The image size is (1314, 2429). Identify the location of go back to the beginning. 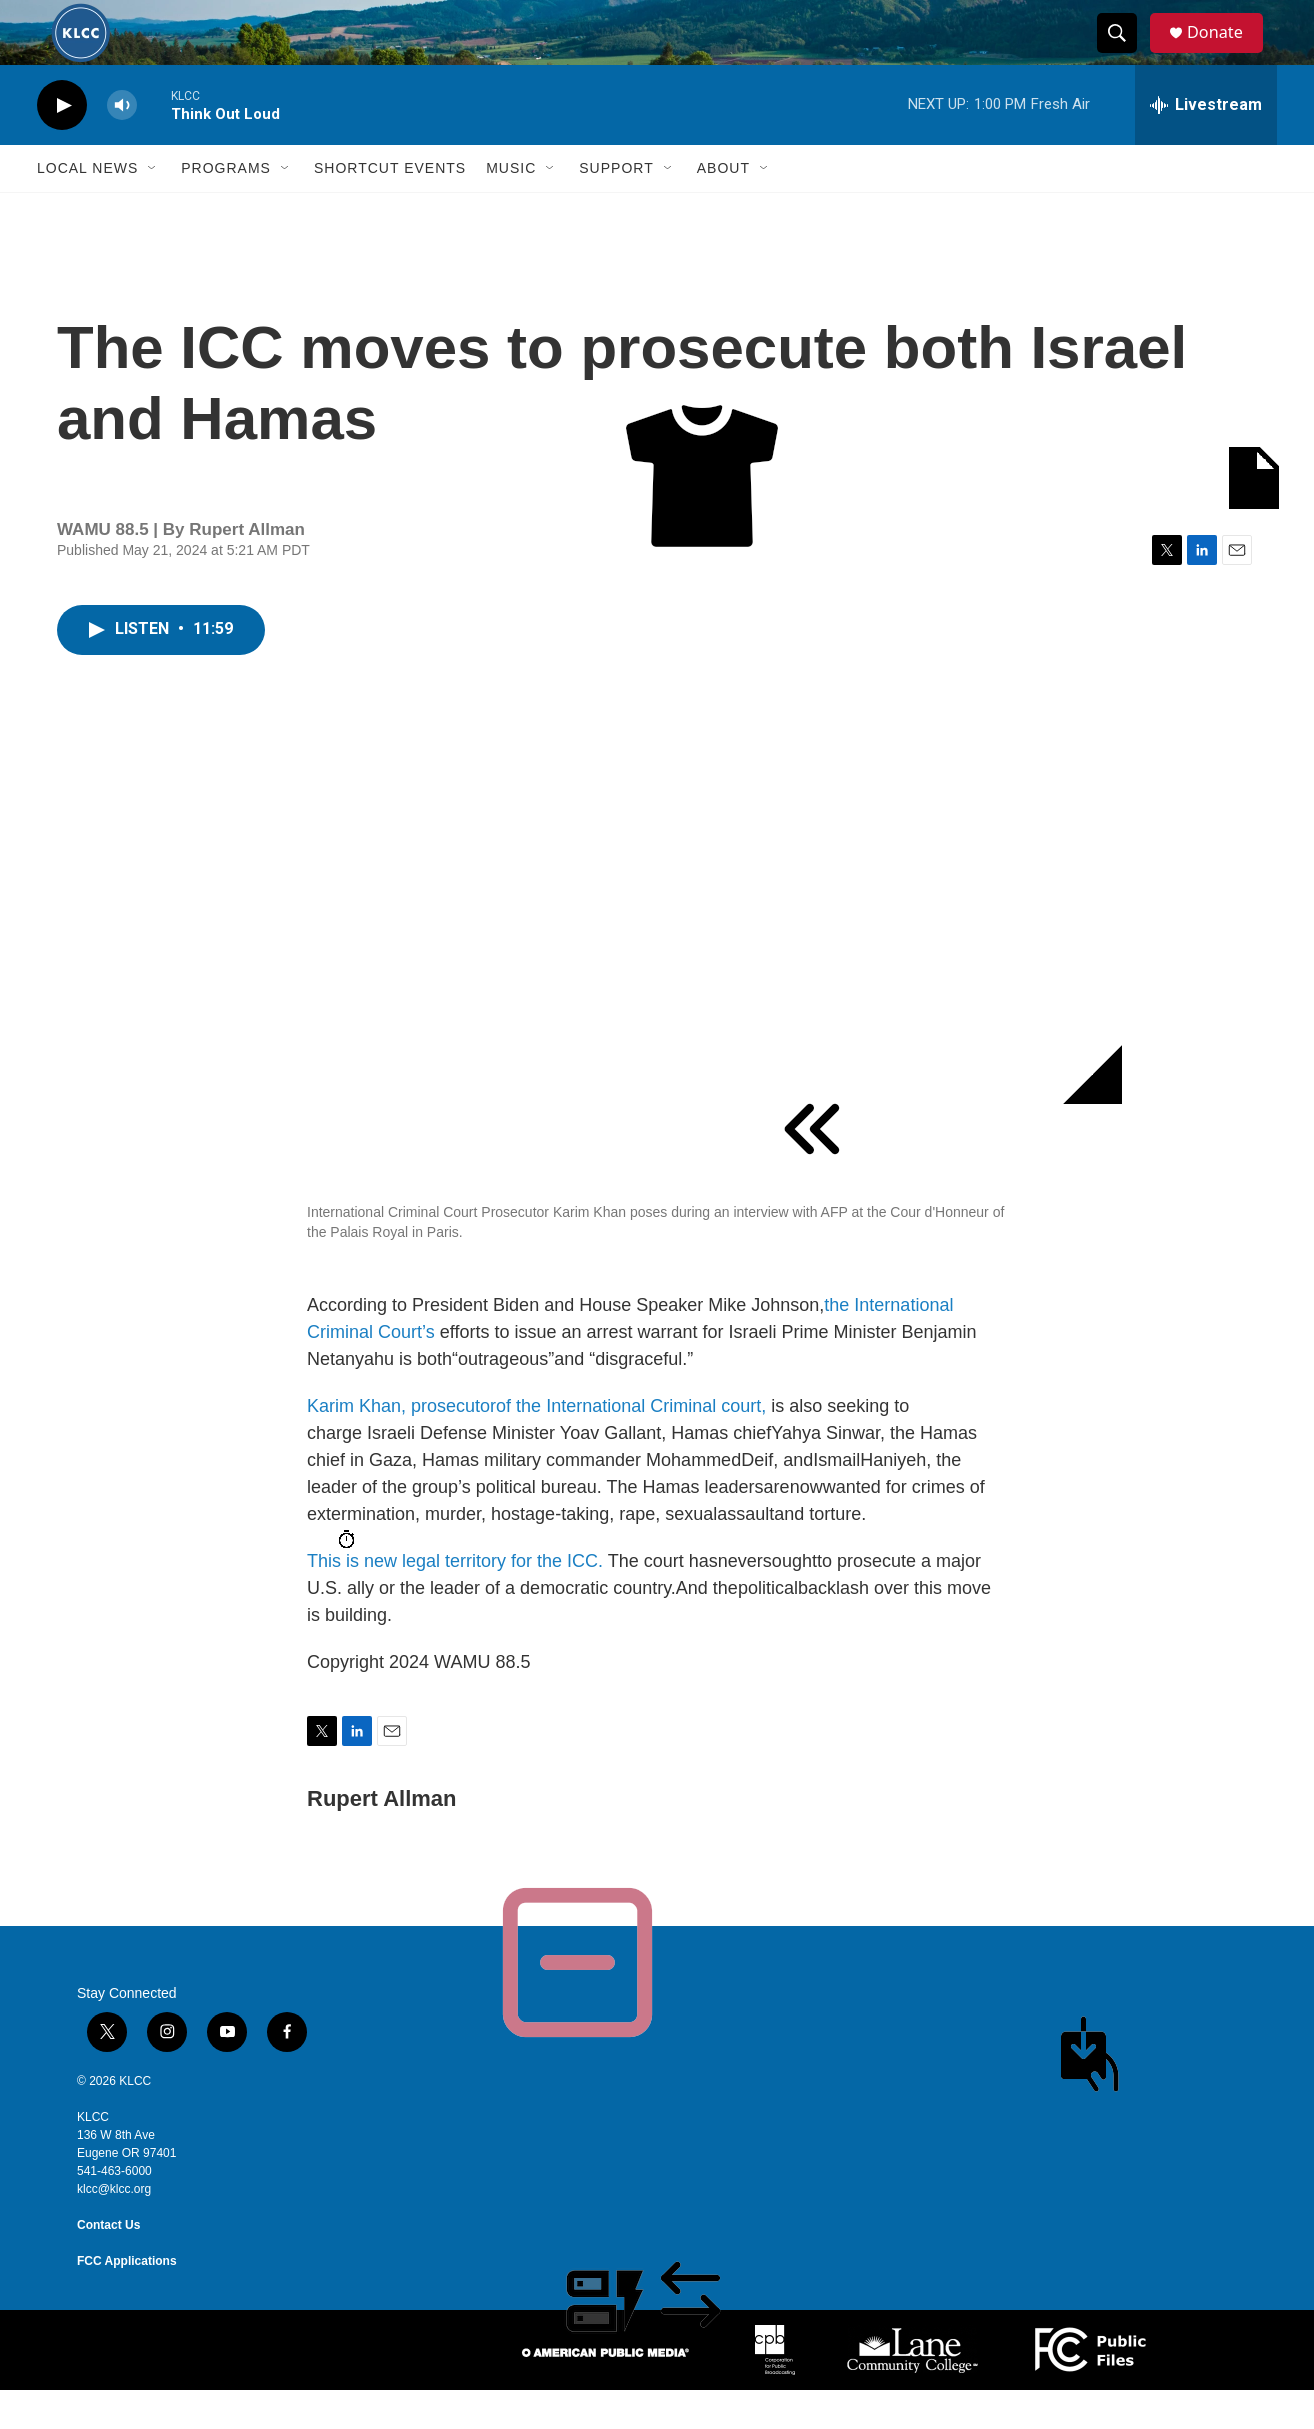
(814, 1129).